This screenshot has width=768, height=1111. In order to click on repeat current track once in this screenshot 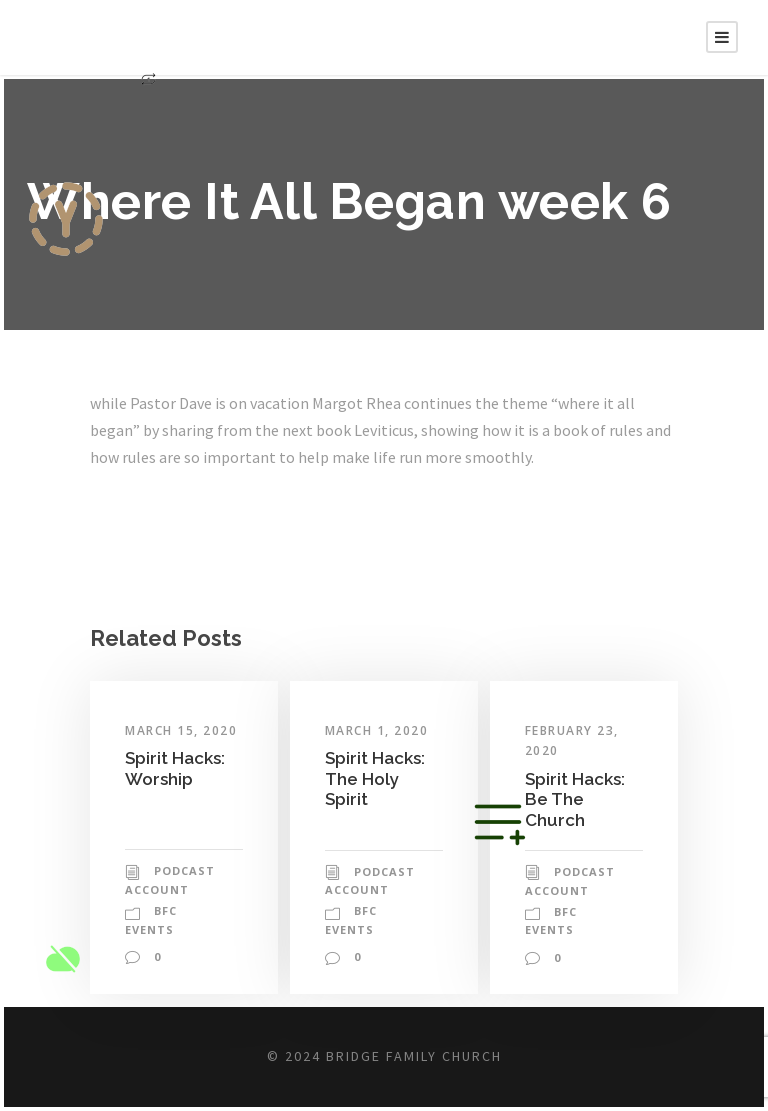, I will do `click(148, 79)`.